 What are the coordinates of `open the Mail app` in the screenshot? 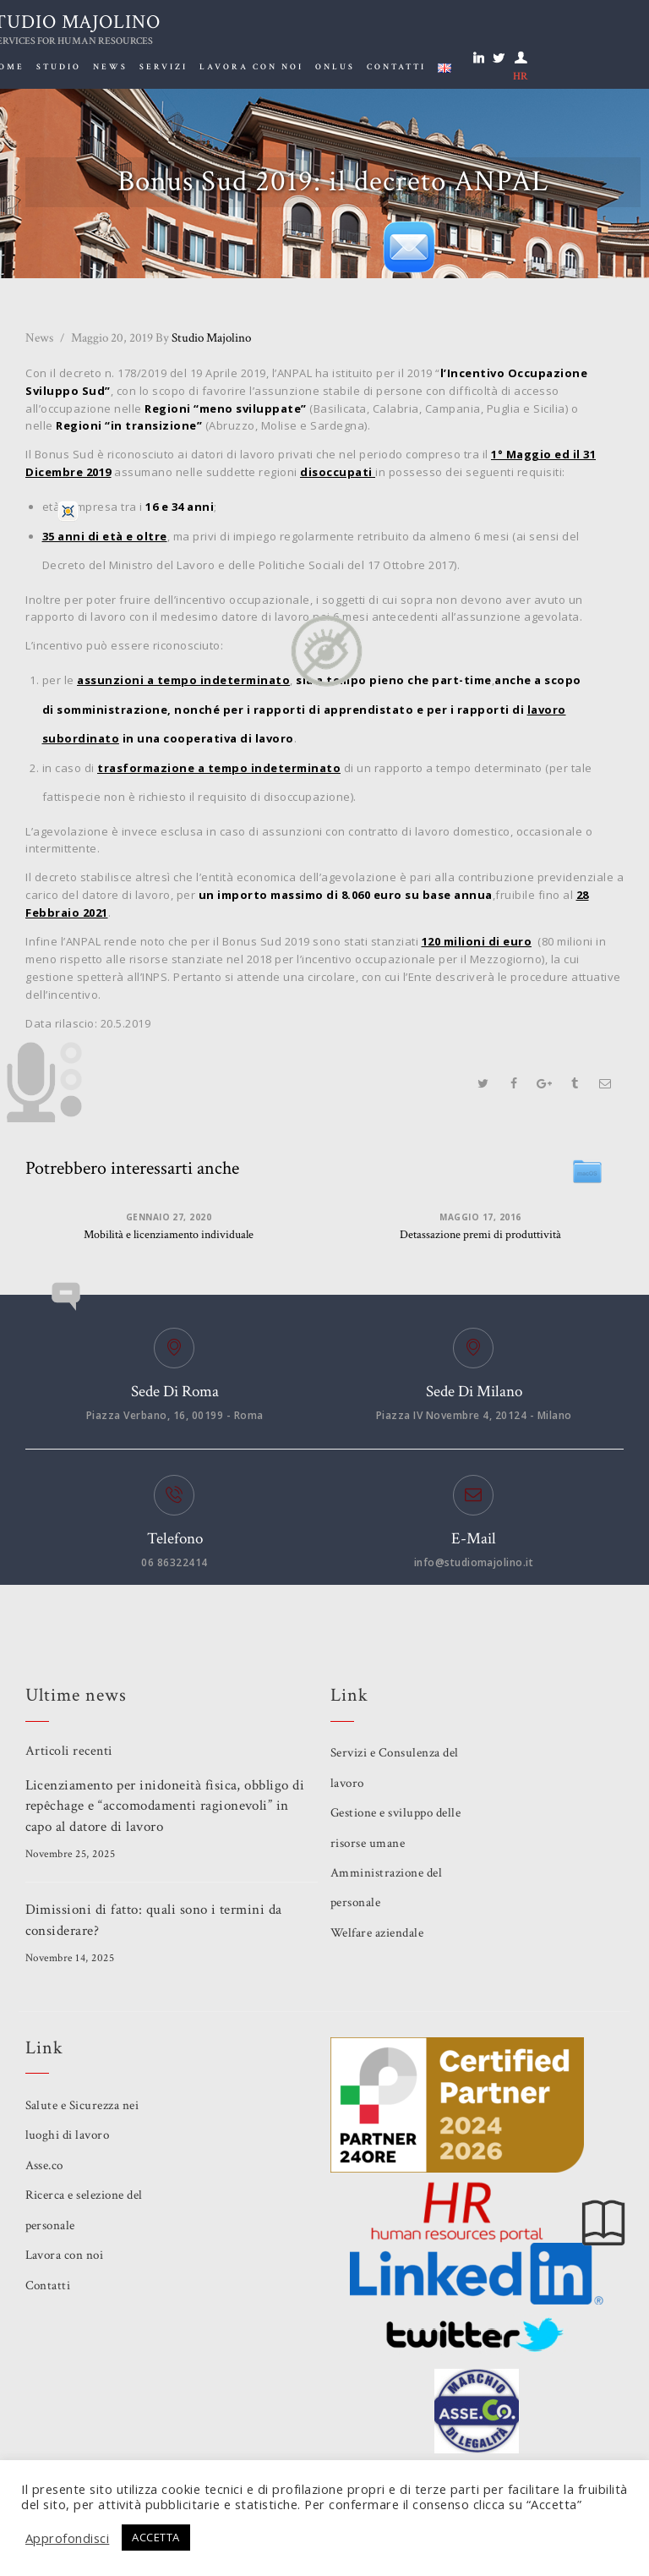 It's located at (409, 247).